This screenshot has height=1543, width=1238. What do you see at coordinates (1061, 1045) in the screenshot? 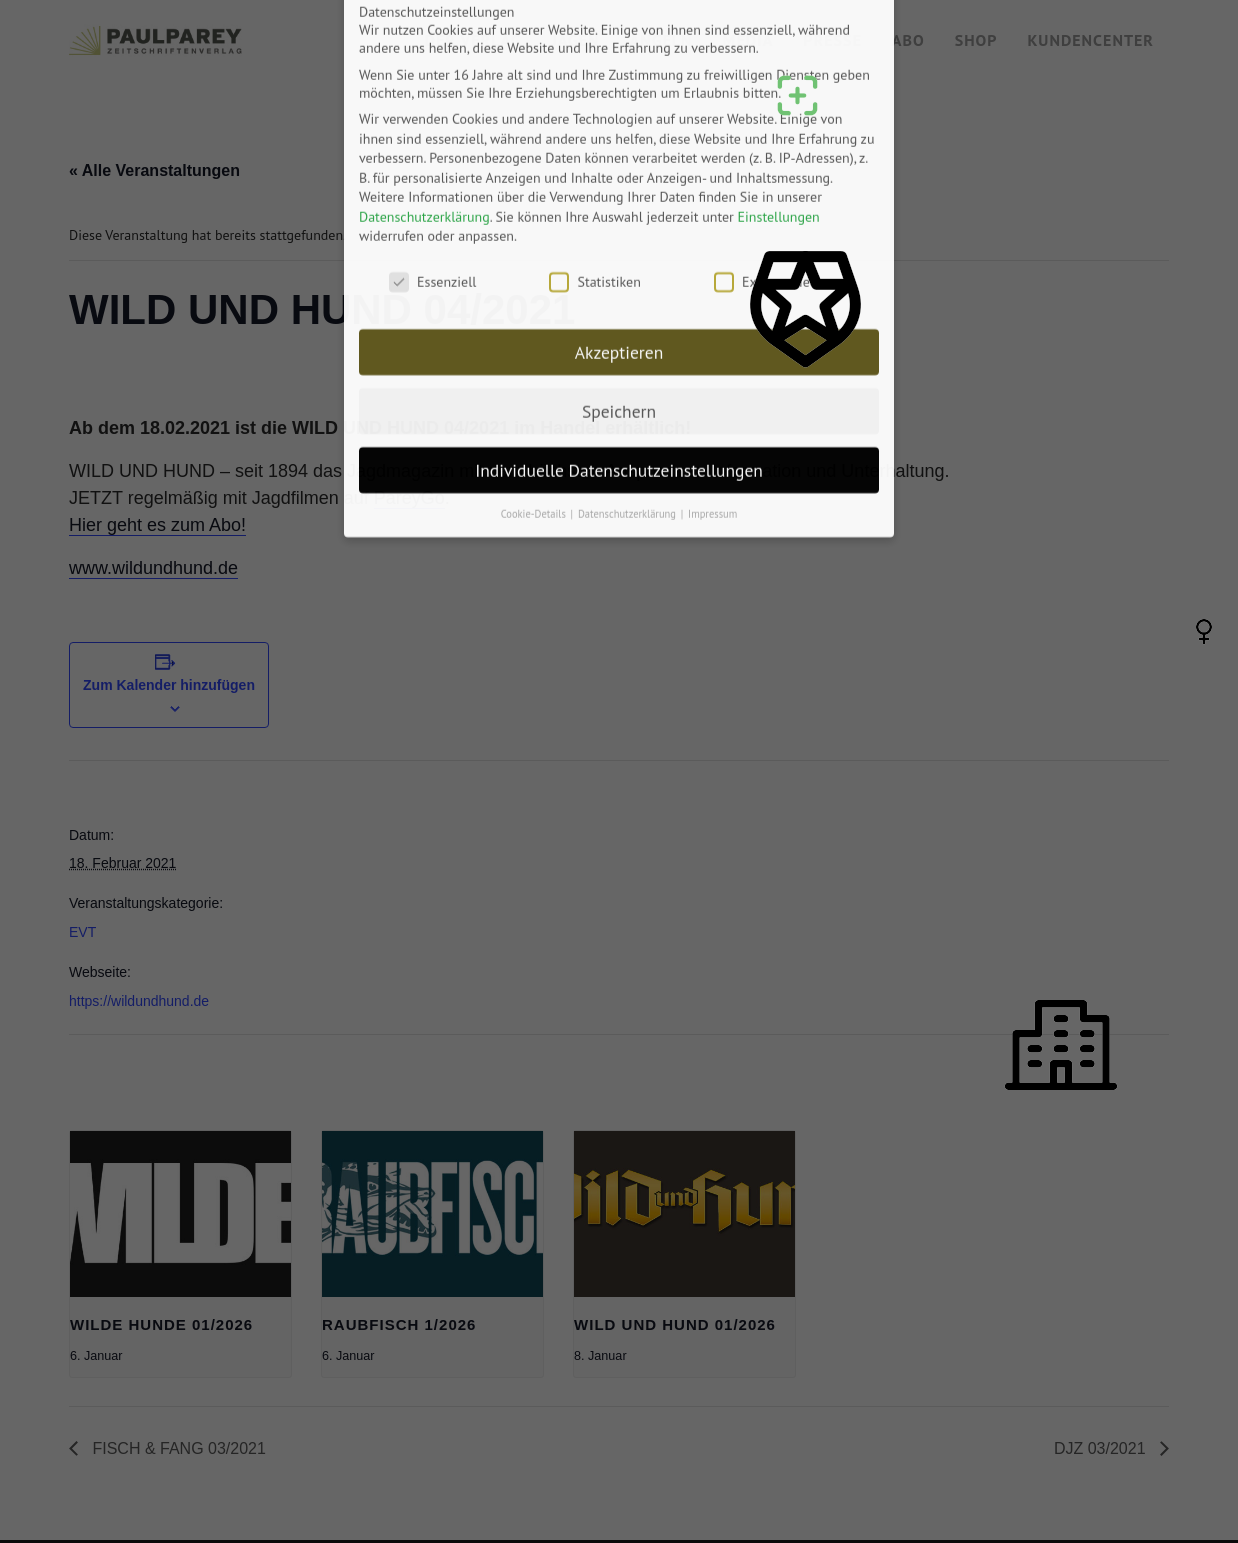
I see `view apartment or residential listings` at bounding box center [1061, 1045].